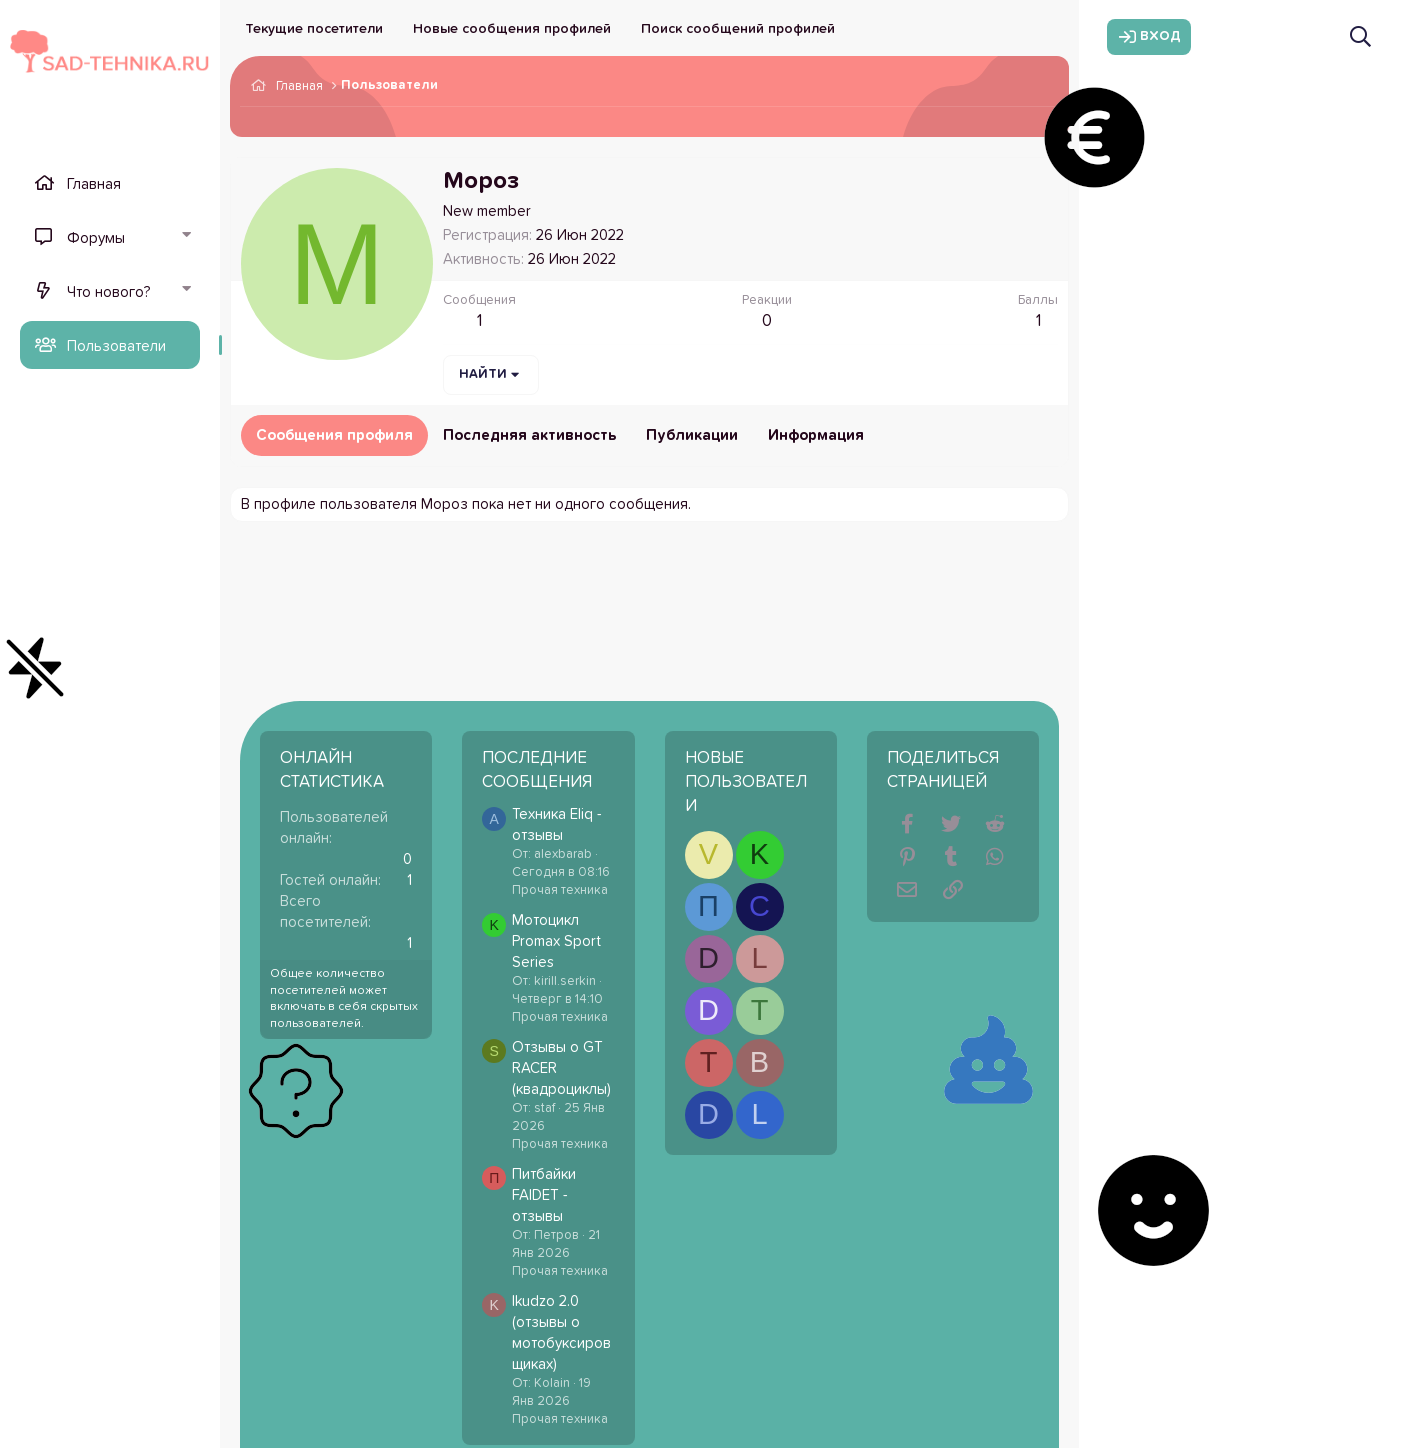 The width and height of the screenshot is (1409, 1448). What do you see at coordinates (988, 1059) in the screenshot?
I see `add a poop emoji reaction` at bounding box center [988, 1059].